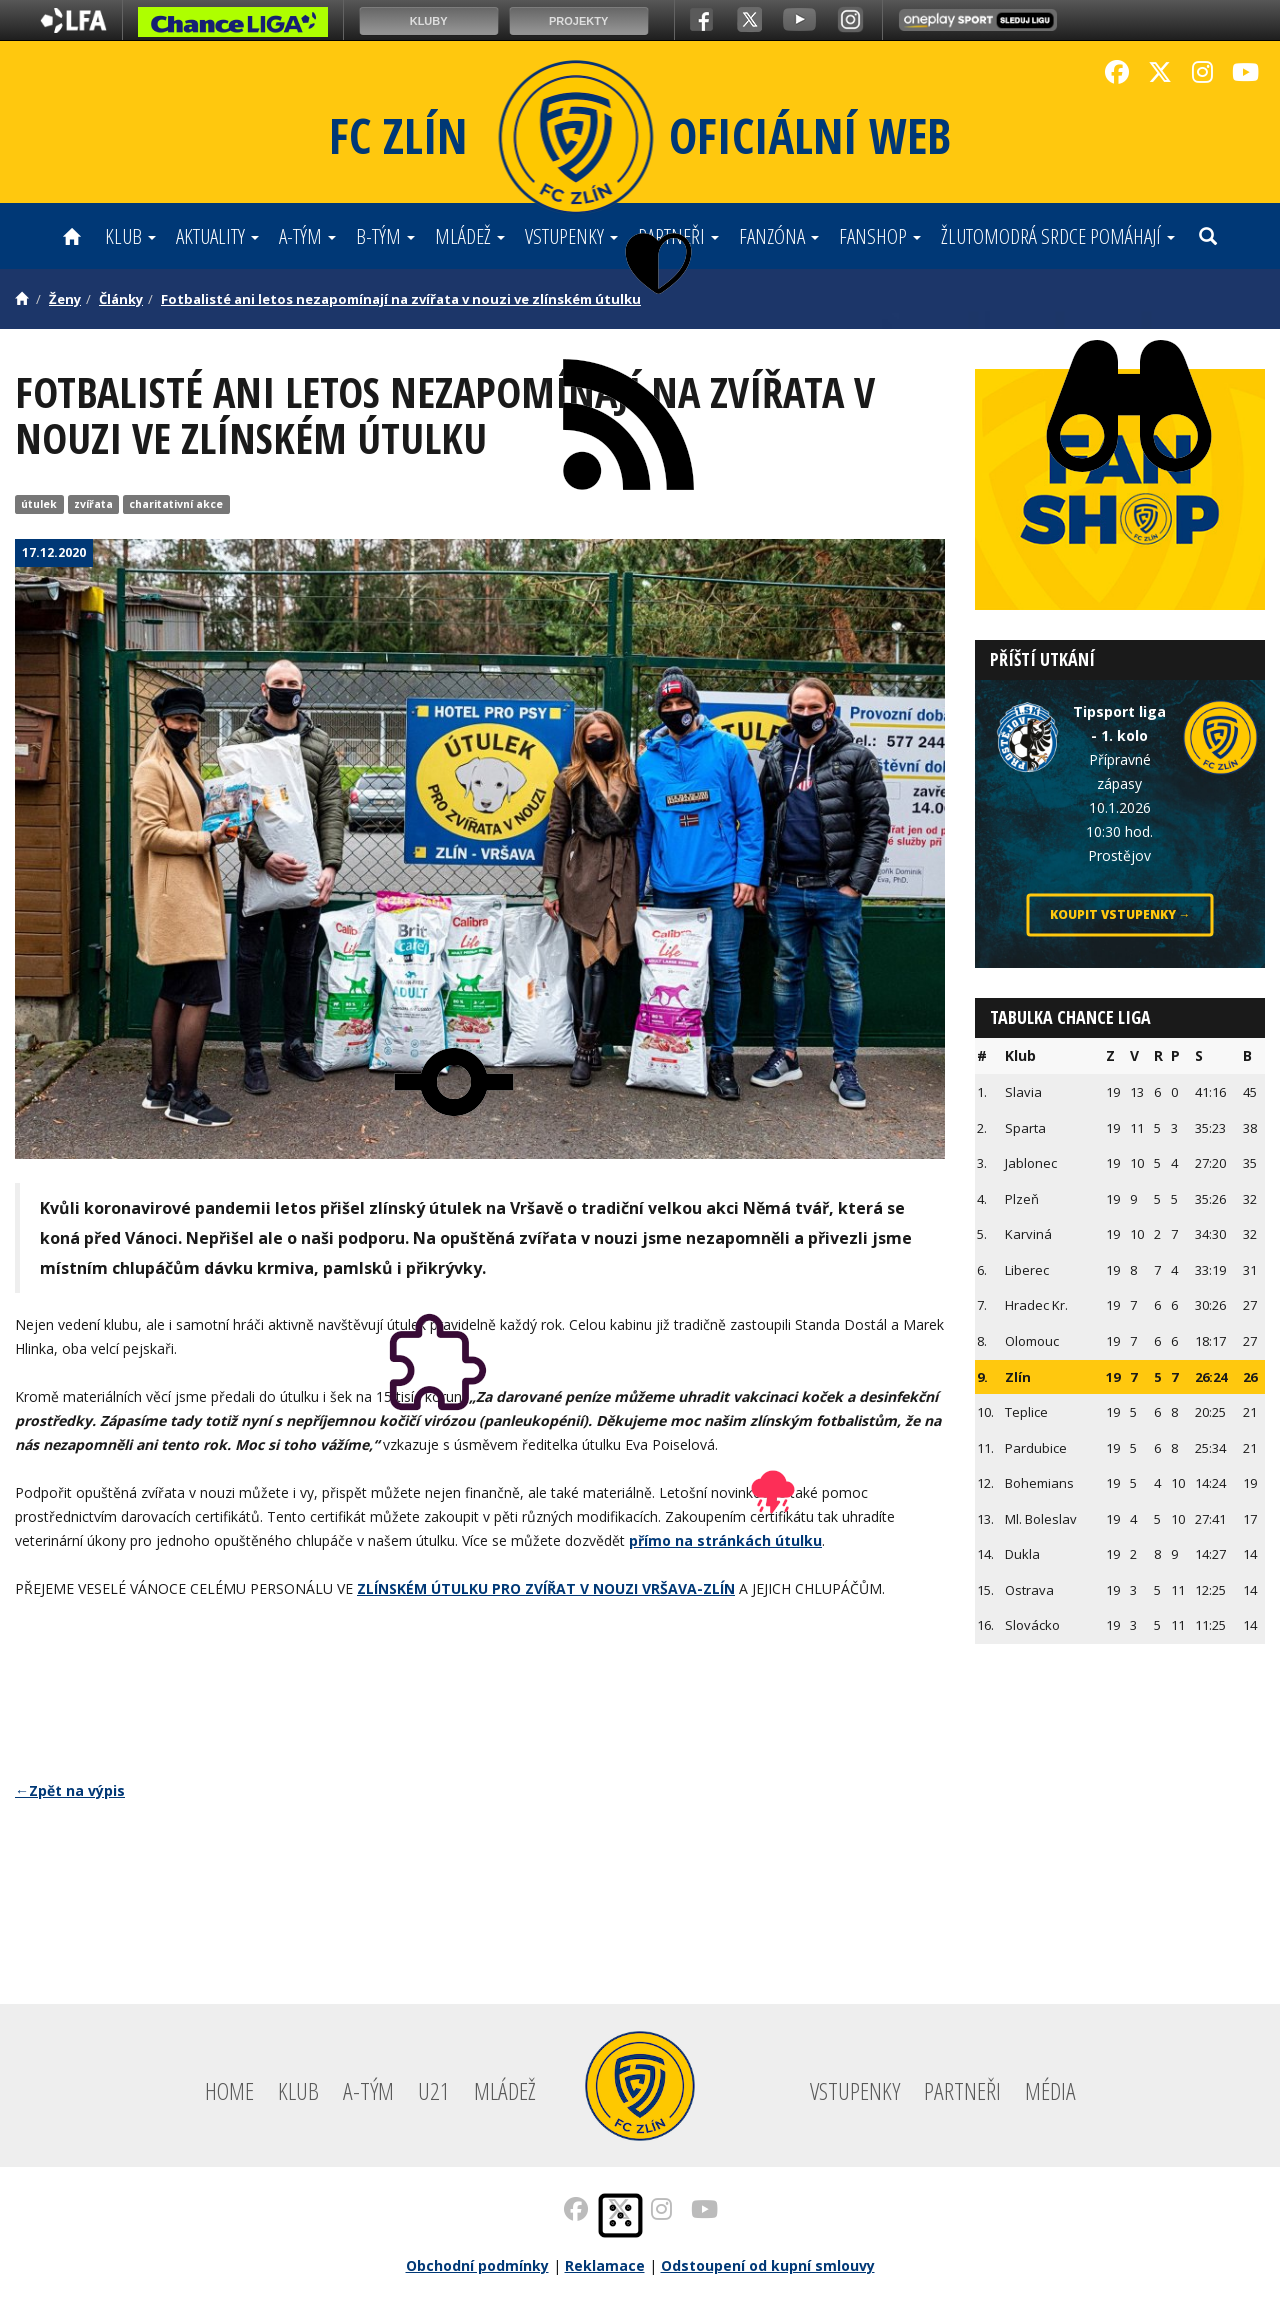 The height and width of the screenshot is (2308, 1280). I want to click on subscribe to RSS feed, so click(628, 424).